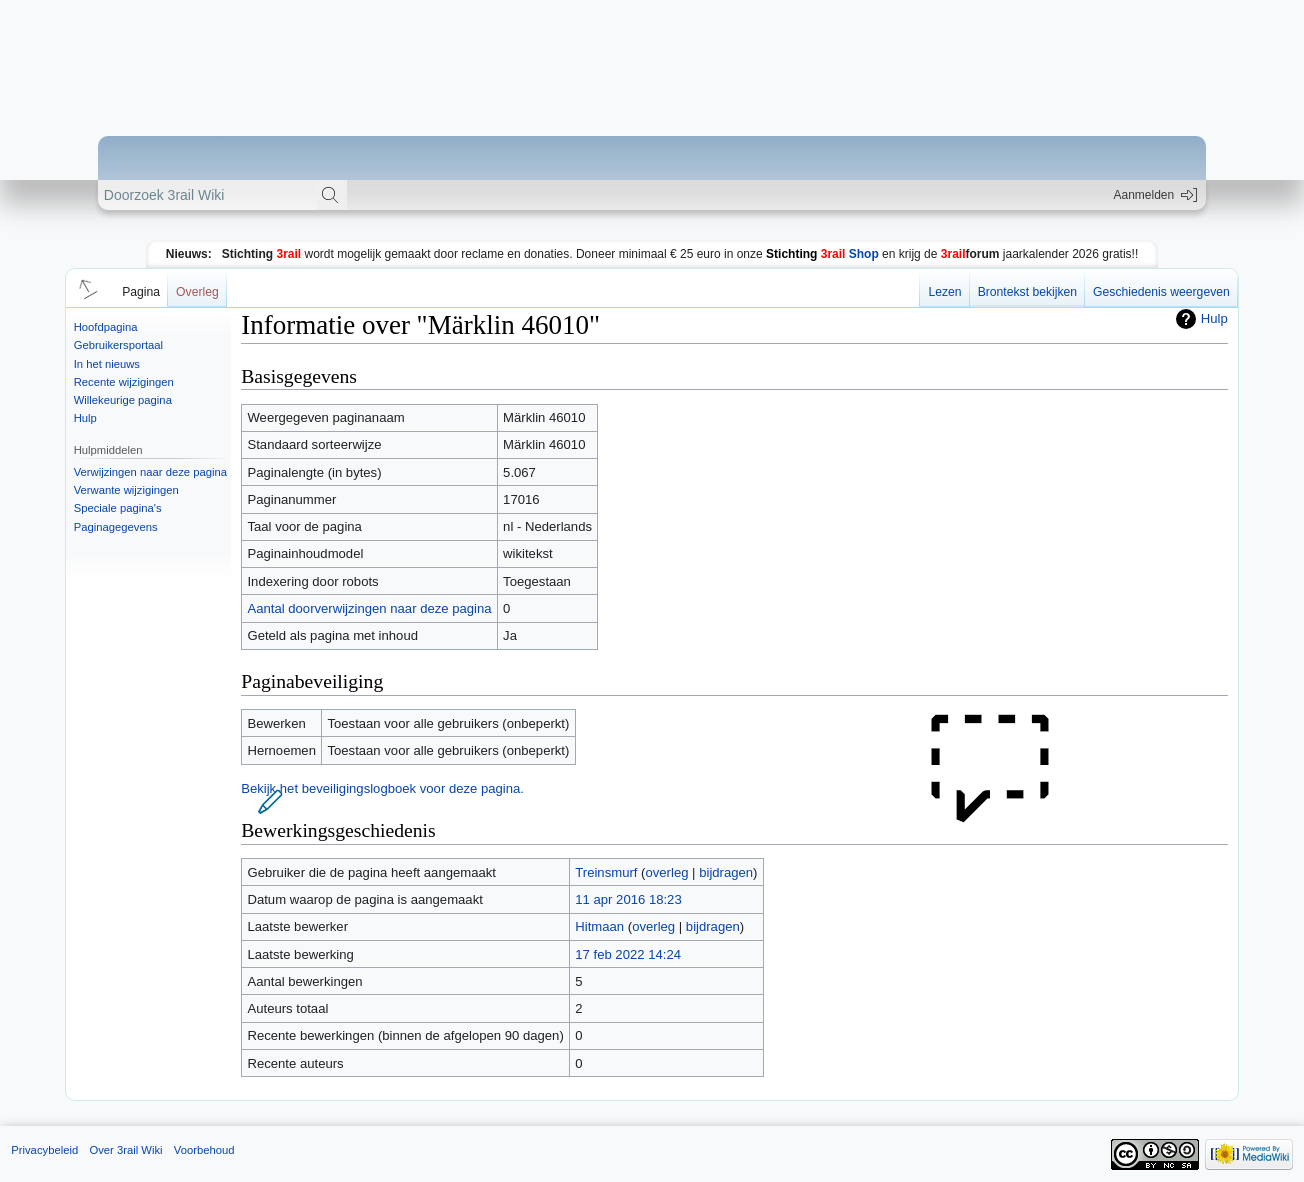 The height and width of the screenshot is (1182, 1304). I want to click on a draft comment or unsaved message, so click(990, 765).